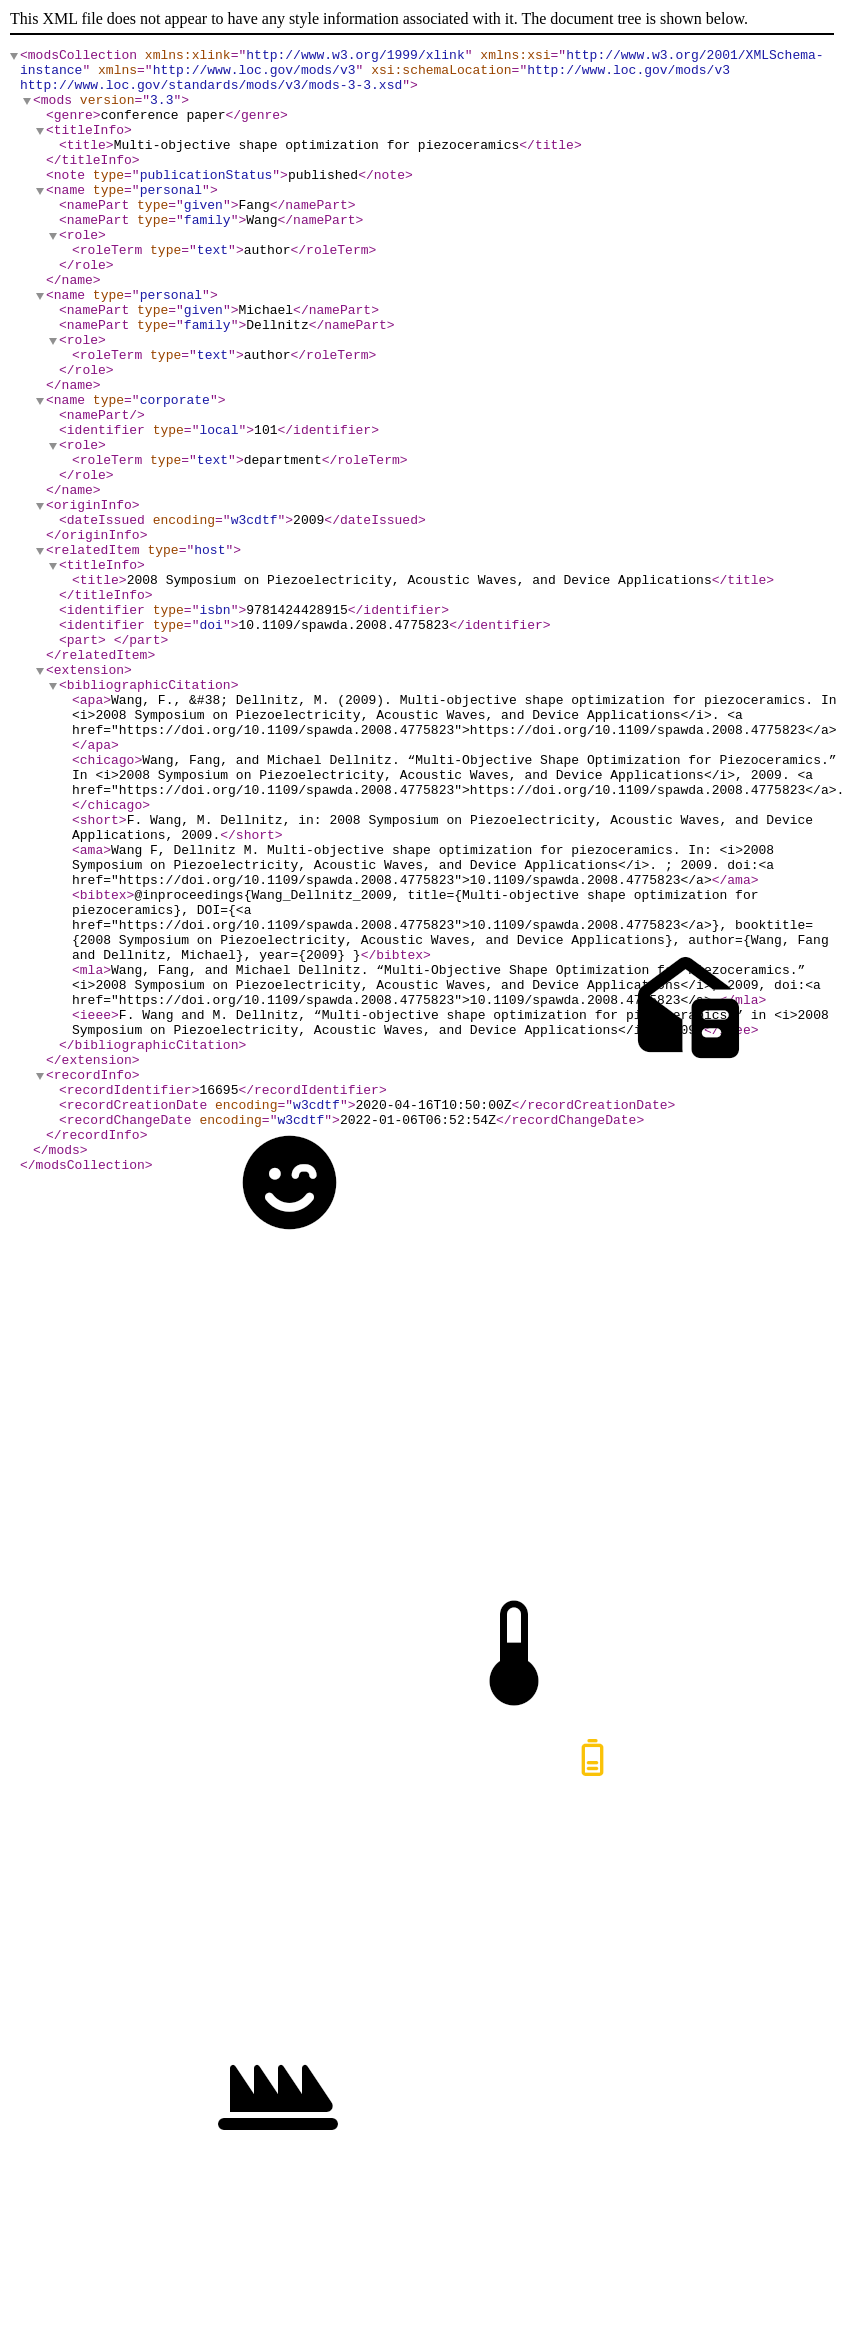  I want to click on view current temperature reading, so click(514, 1653).